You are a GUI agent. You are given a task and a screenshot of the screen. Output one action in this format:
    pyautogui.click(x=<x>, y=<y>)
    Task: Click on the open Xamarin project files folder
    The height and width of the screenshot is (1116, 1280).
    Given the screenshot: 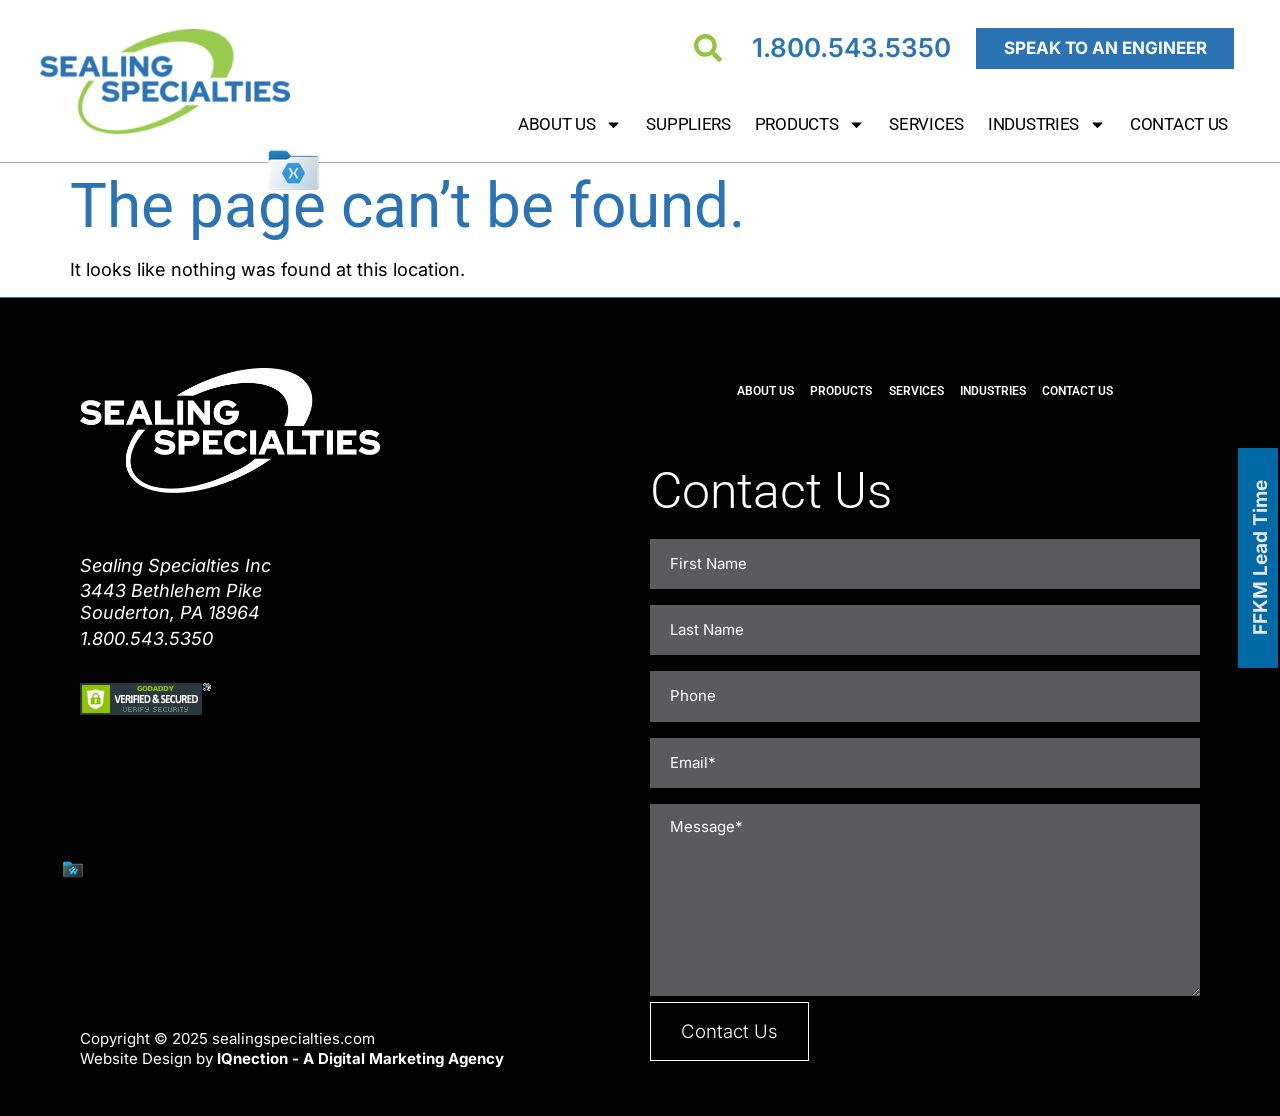 What is the action you would take?
    pyautogui.click(x=293, y=171)
    